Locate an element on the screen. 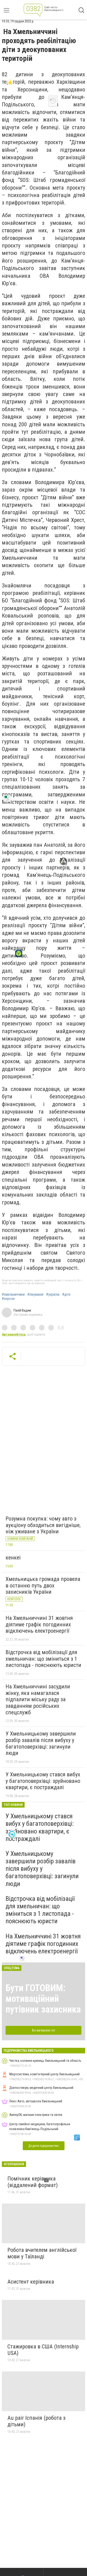 Image resolution: width=87 pixels, height=2576 pixels. open unity tweak tool settings is located at coordinates (7, 798).